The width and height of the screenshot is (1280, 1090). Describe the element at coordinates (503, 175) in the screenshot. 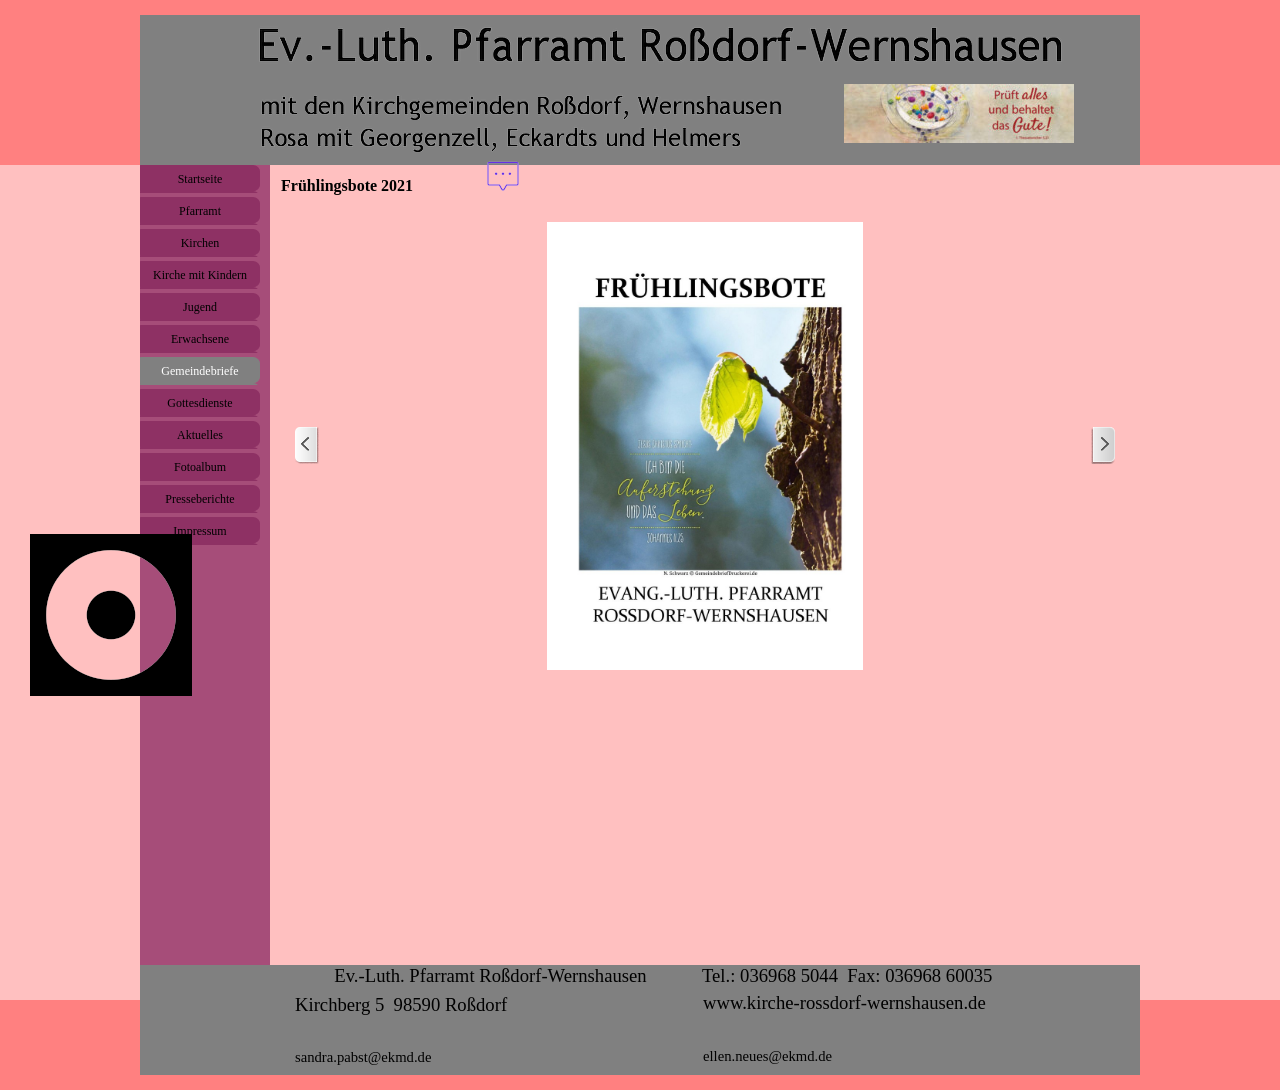

I see `open chat or messaging` at that location.